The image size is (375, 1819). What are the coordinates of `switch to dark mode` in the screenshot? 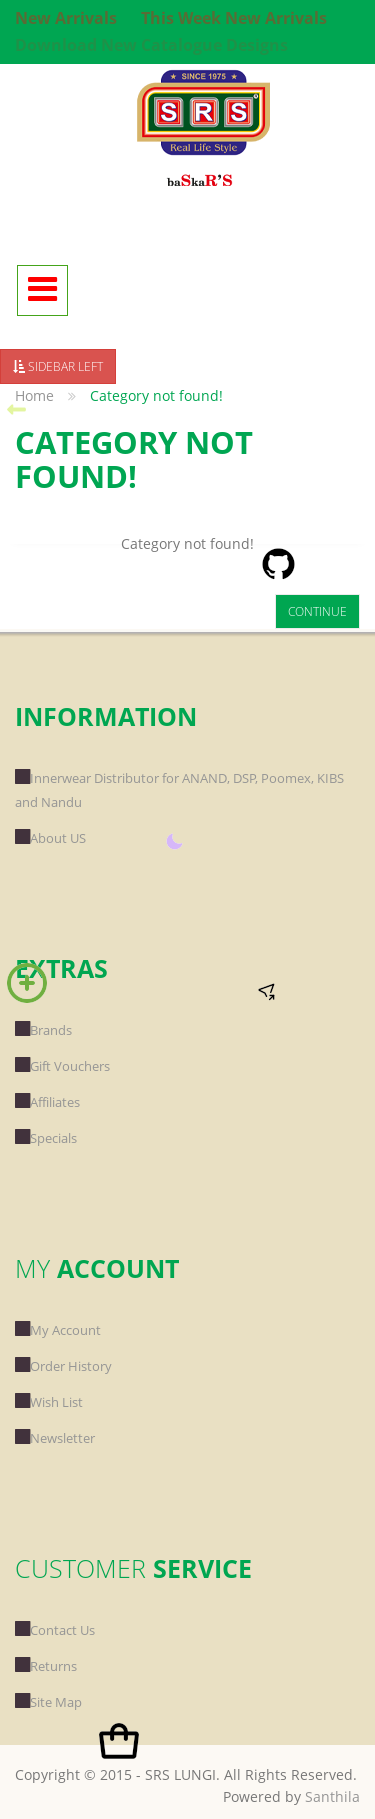 It's located at (174, 841).